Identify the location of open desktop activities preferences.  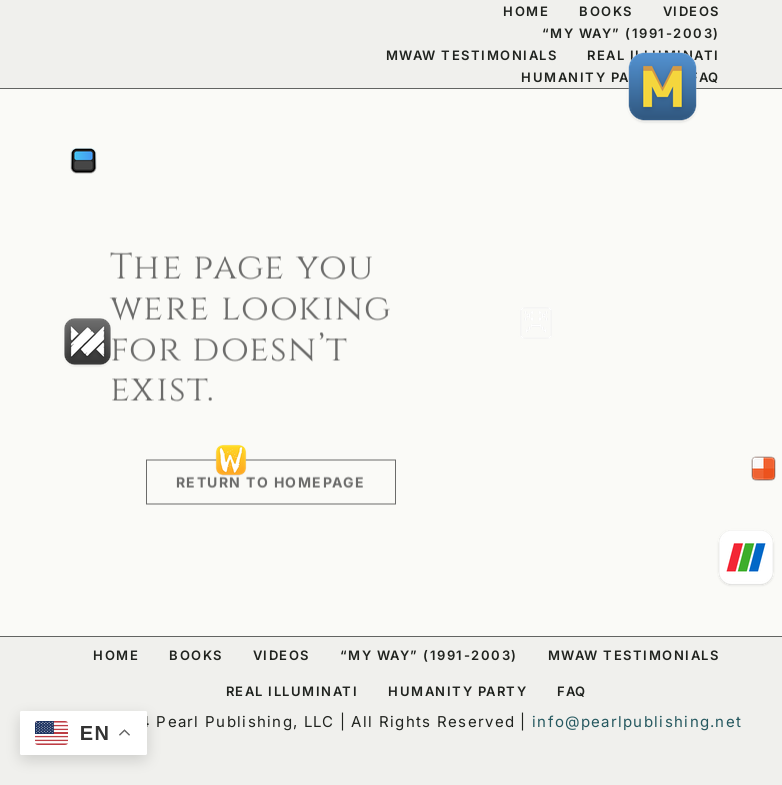
(83, 160).